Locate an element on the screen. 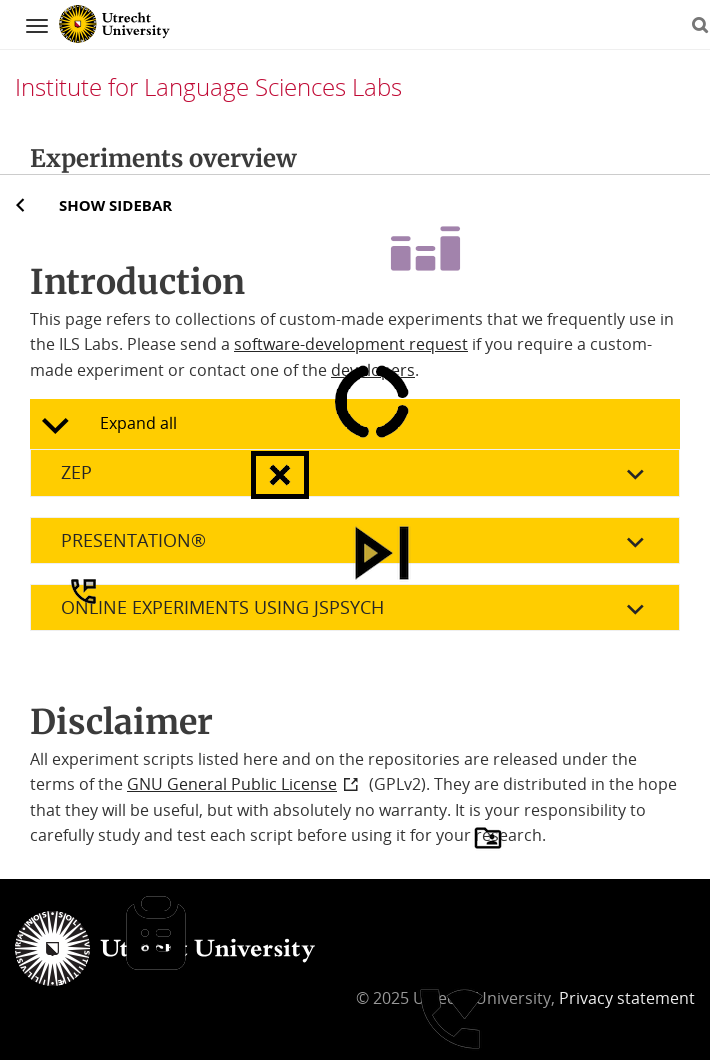 The width and height of the screenshot is (710, 1060). cancel or close a presentation is located at coordinates (280, 475).